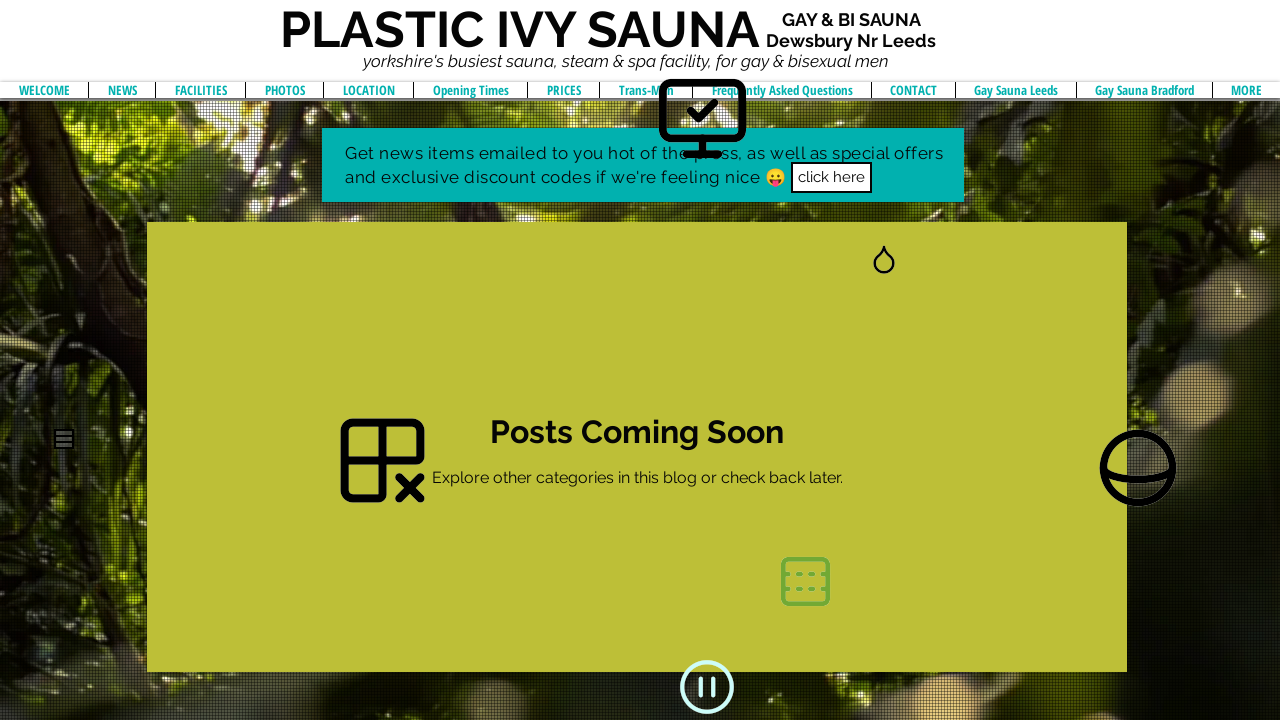 This screenshot has width=1280, height=720. Describe the element at coordinates (884, 259) in the screenshot. I see `adjust water or hydration settings` at that location.